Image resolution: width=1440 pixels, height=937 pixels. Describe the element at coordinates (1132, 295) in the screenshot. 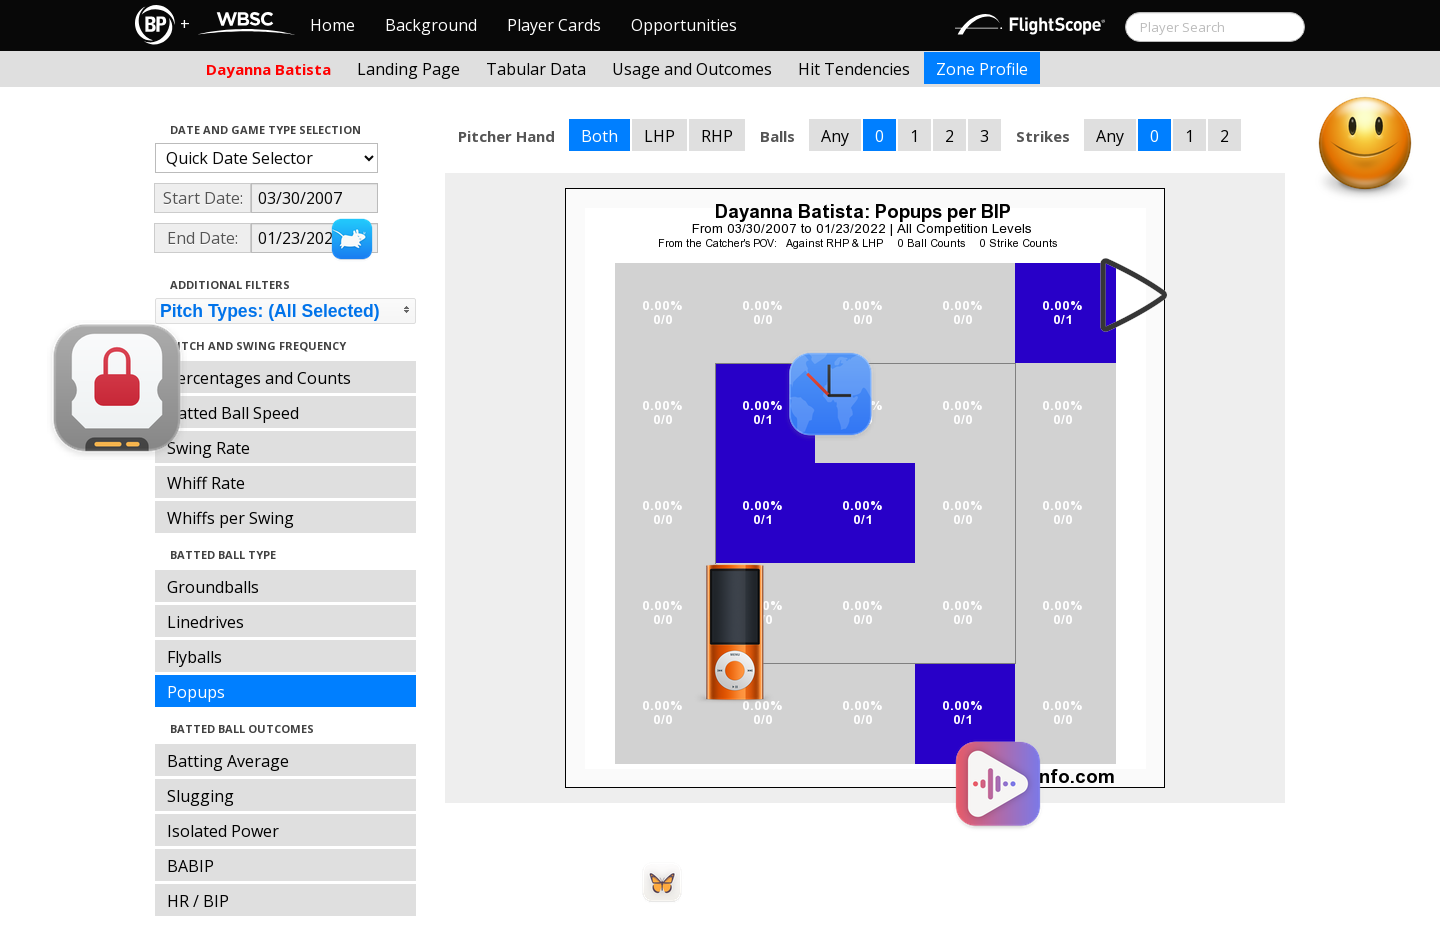

I see `play media content` at that location.